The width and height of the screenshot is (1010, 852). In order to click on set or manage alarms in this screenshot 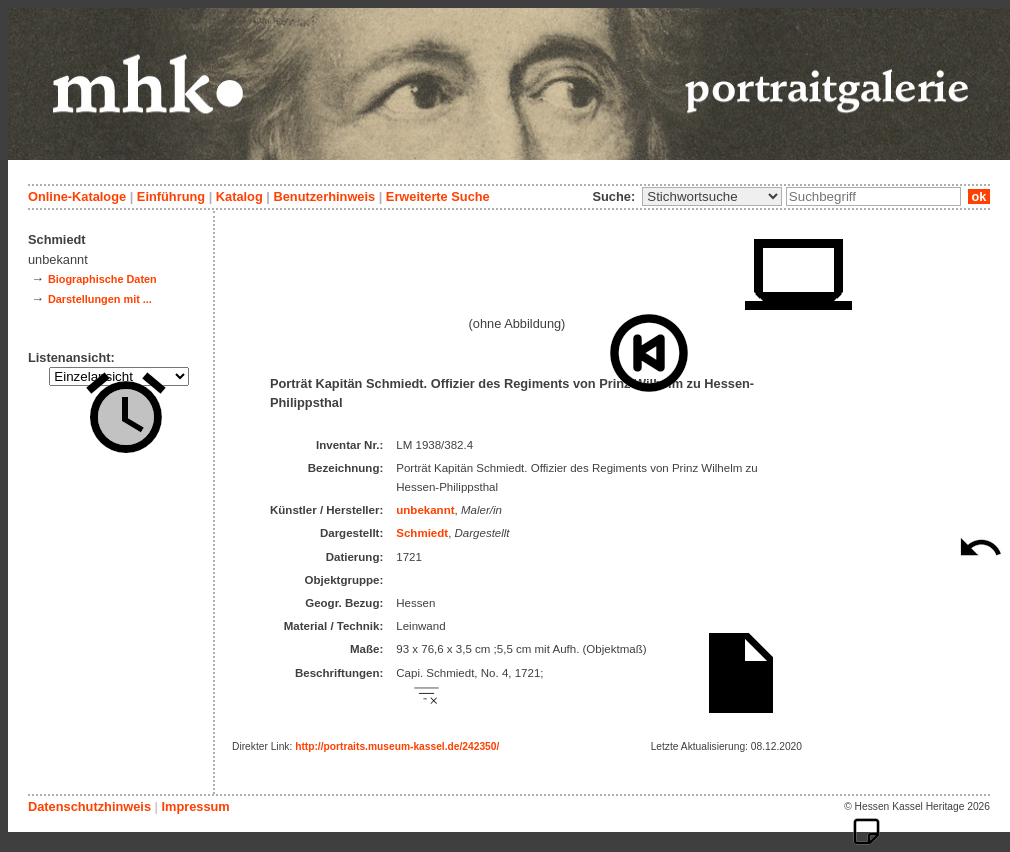, I will do `click(126, 413)`.